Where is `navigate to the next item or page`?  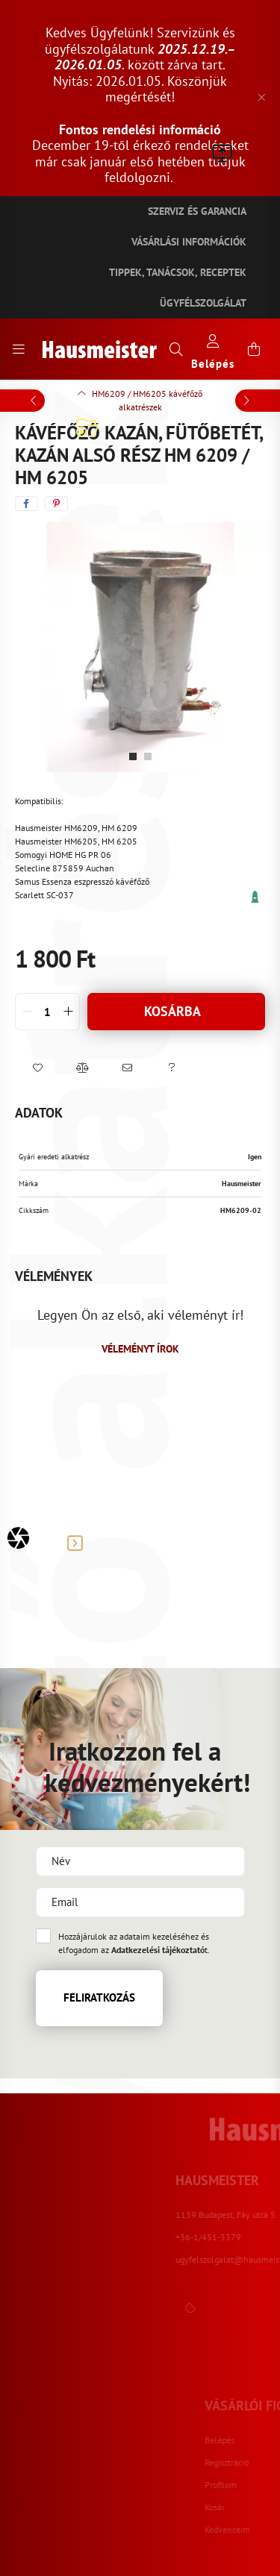 navigate to the next item or page is located at coordinates (75, 1543).